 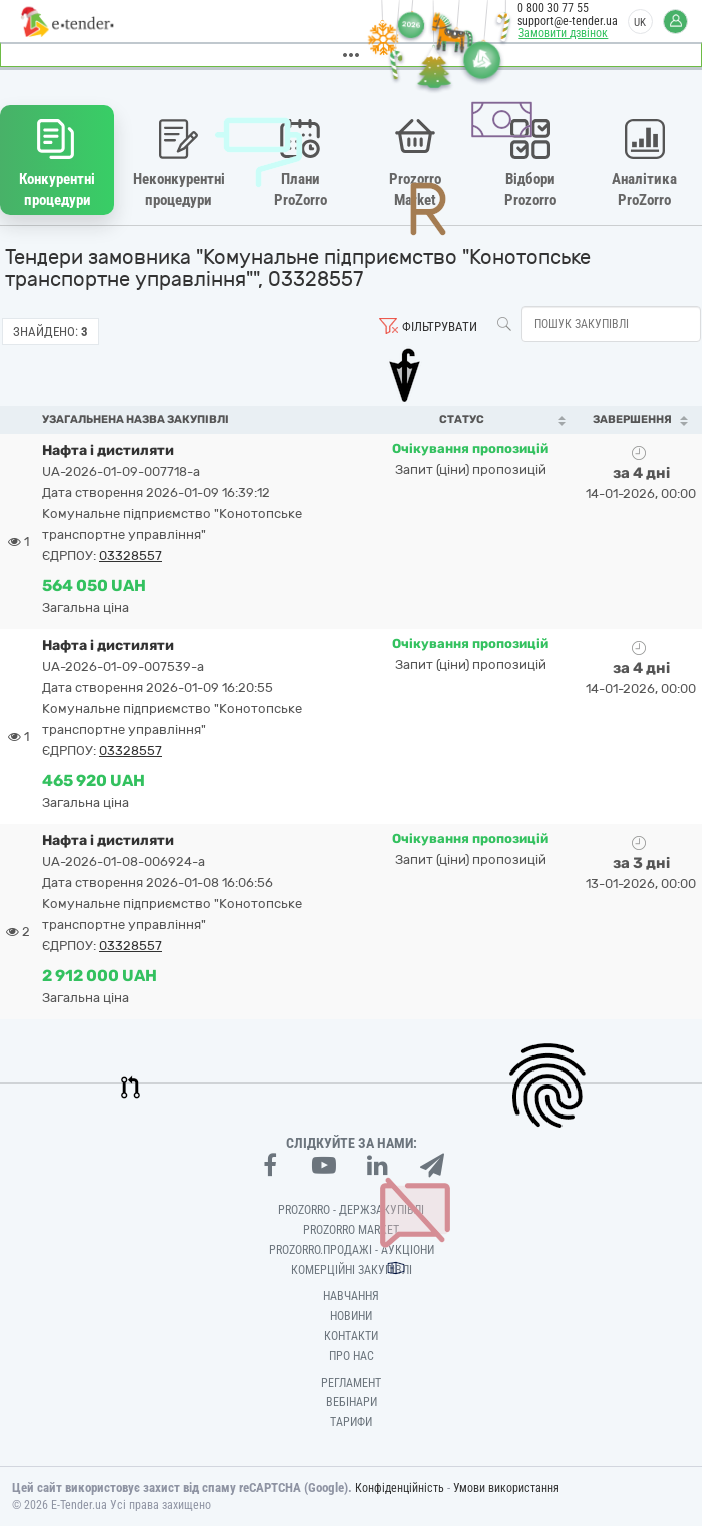 What do you see at coordinates (404, 376) in the screenshot?
I see `view weather protection or rain forecast` at bounding box center [404, 376].